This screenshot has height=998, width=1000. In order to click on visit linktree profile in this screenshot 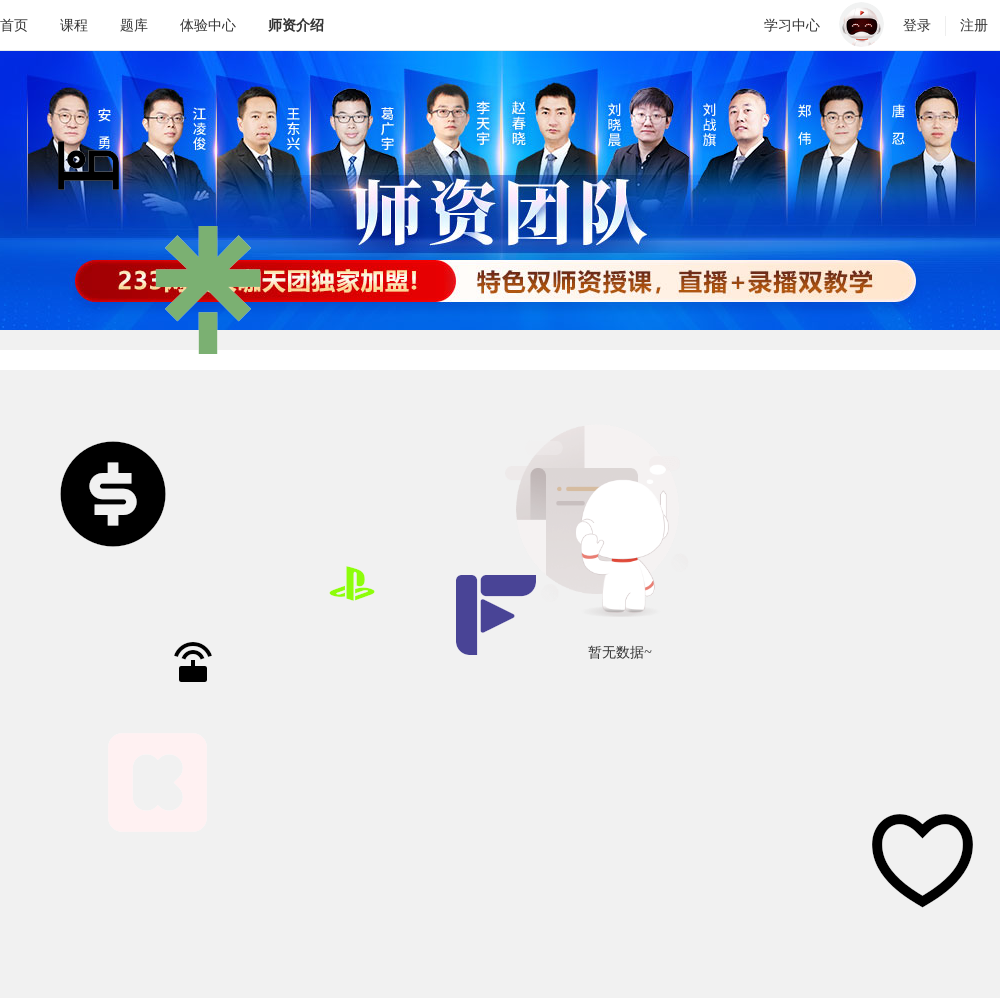, I will do `click(208, 290)`.